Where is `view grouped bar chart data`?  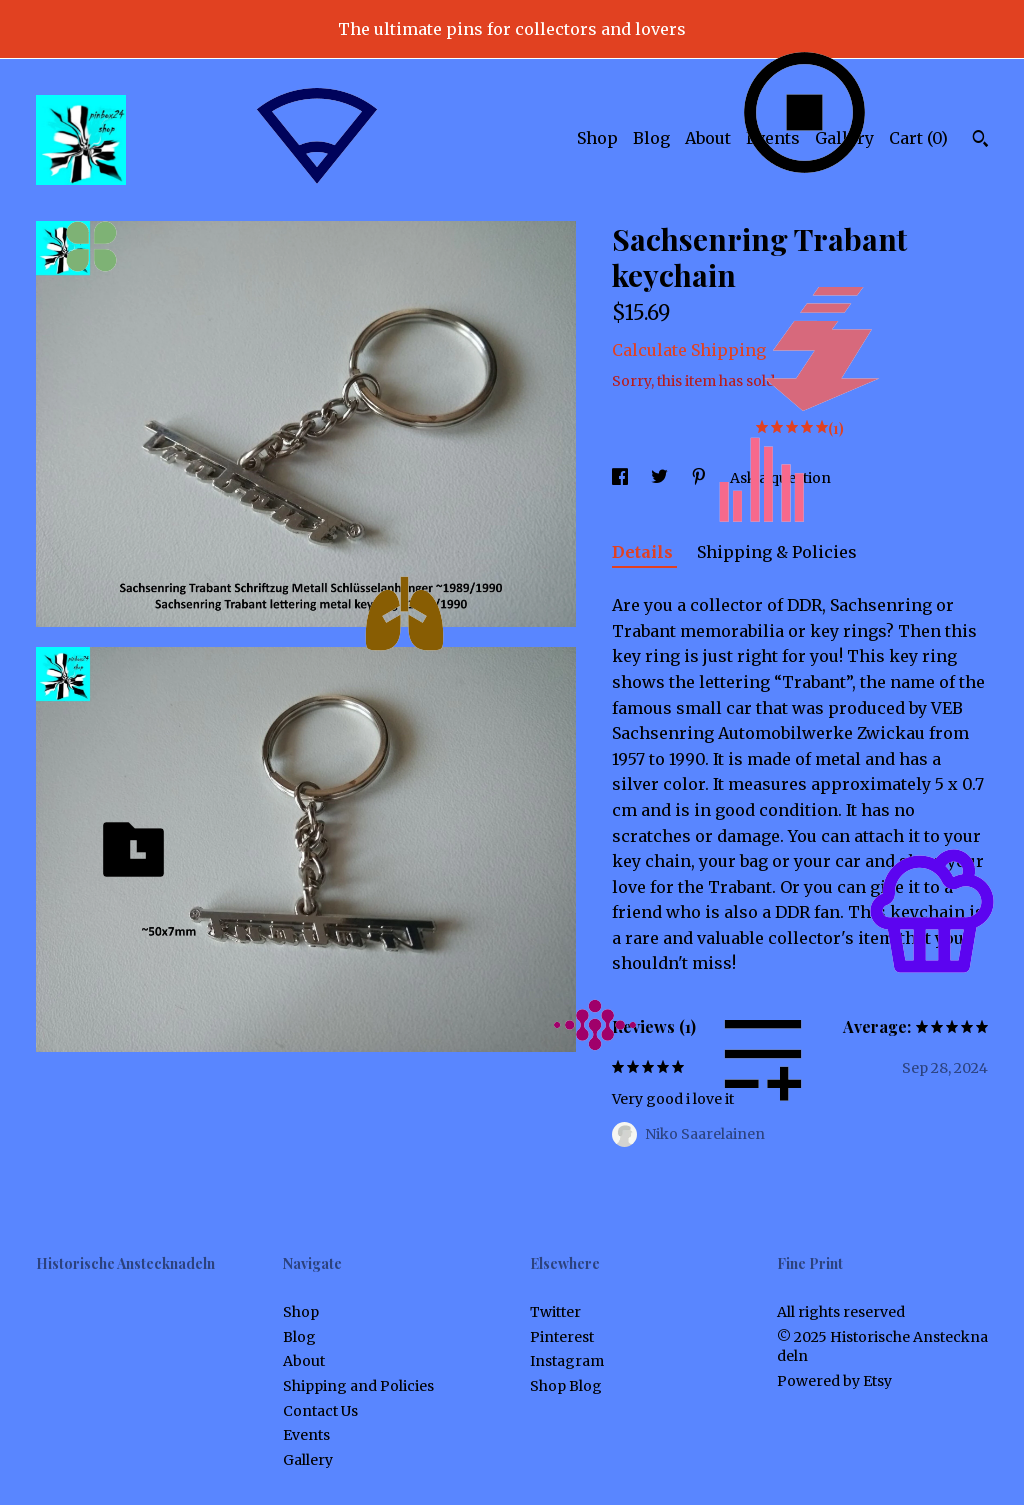 view grouped bar chart data is located at coordinates (764, 482).